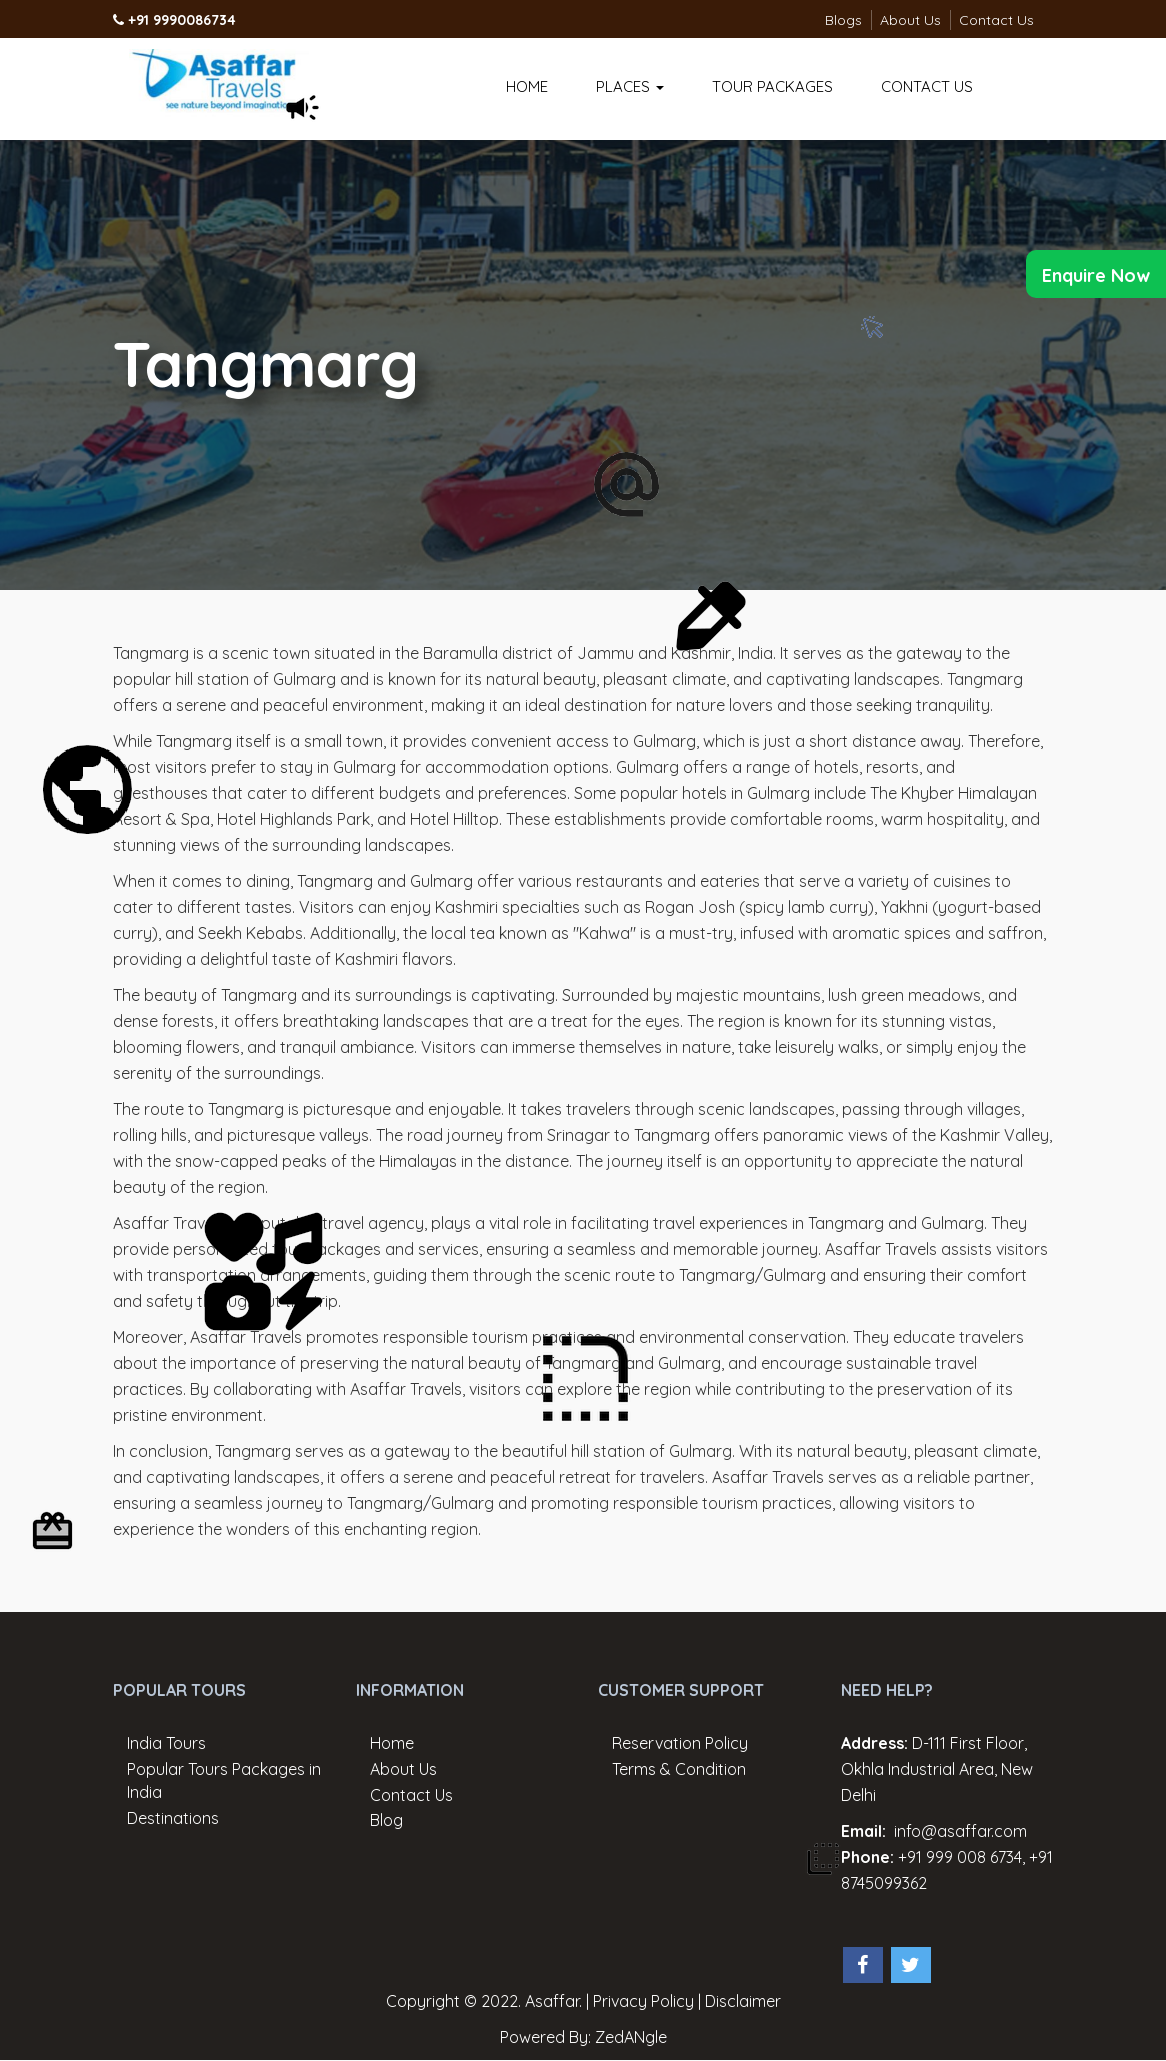  I want to click on click or tap to interact, so click(873, 328).